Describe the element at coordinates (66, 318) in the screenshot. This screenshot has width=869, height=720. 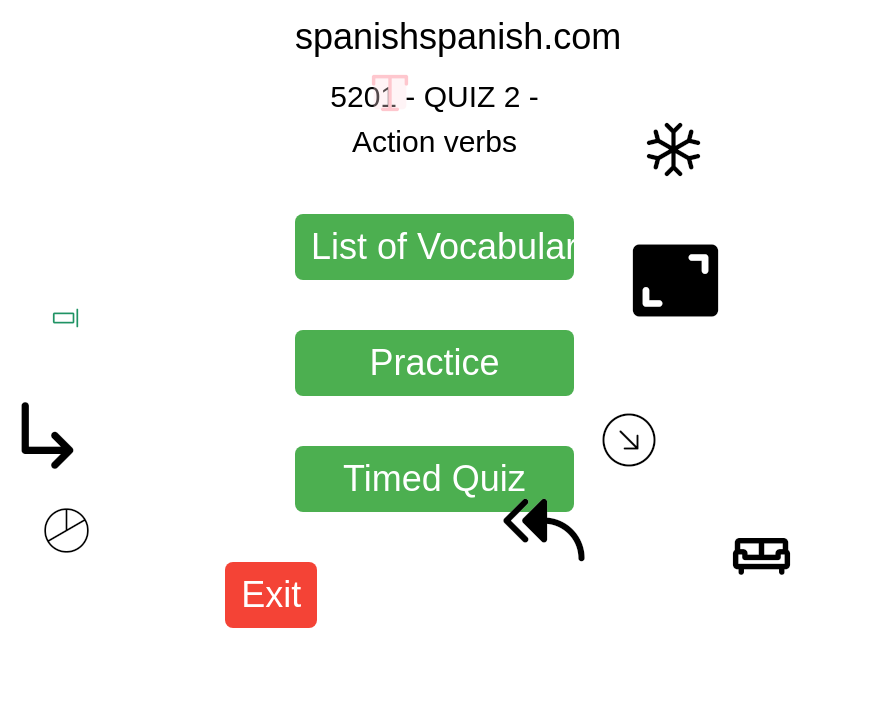
I see `align content to the right` at that location.